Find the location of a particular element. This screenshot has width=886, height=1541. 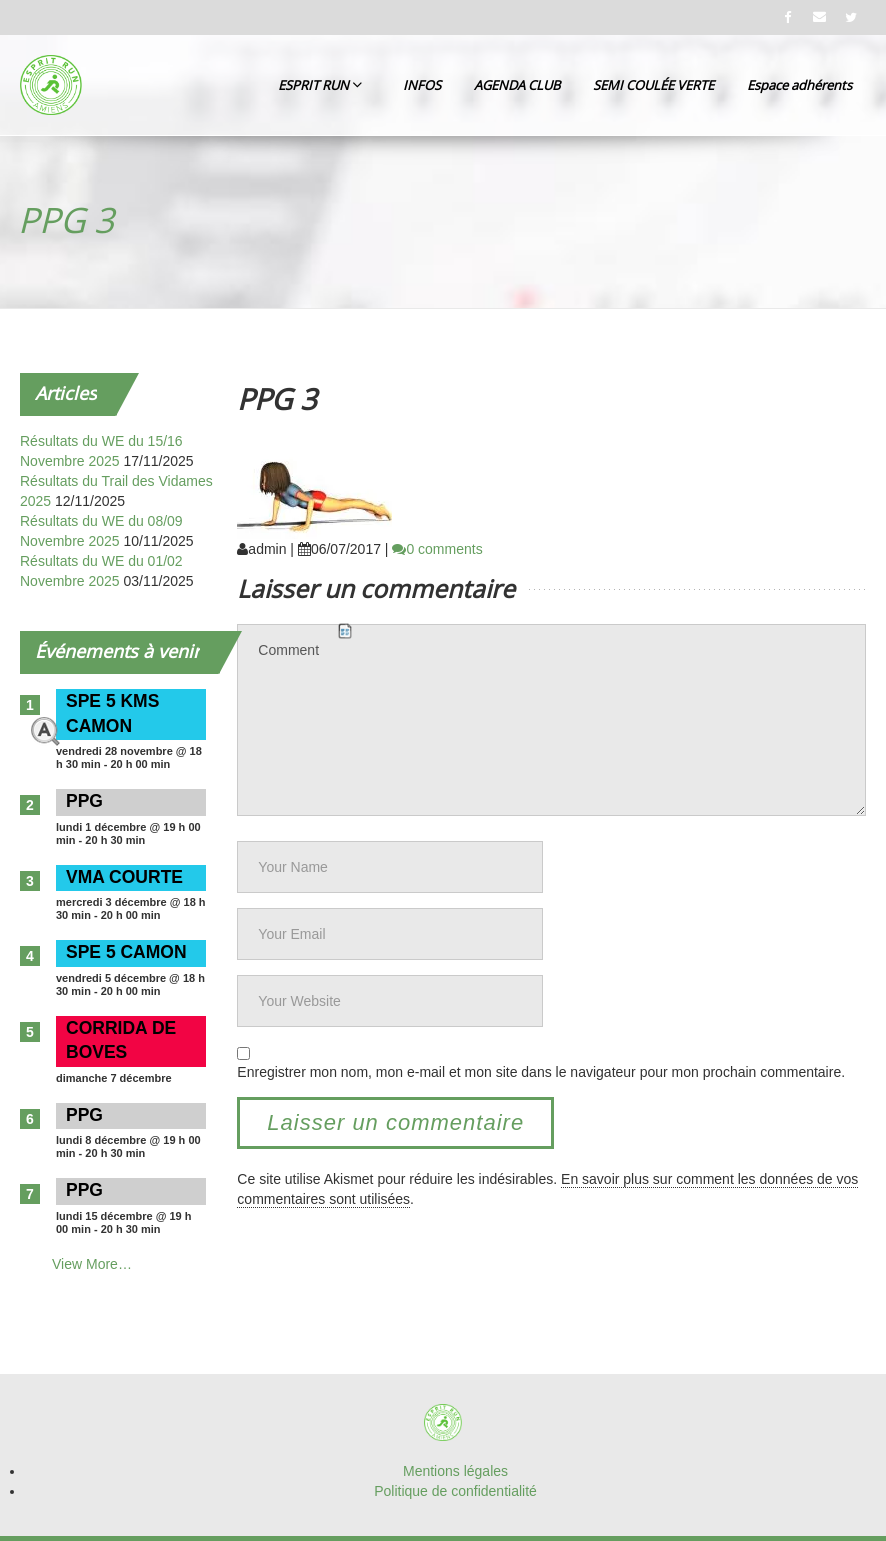

search for files or documents is located at coordinates (45, 731).